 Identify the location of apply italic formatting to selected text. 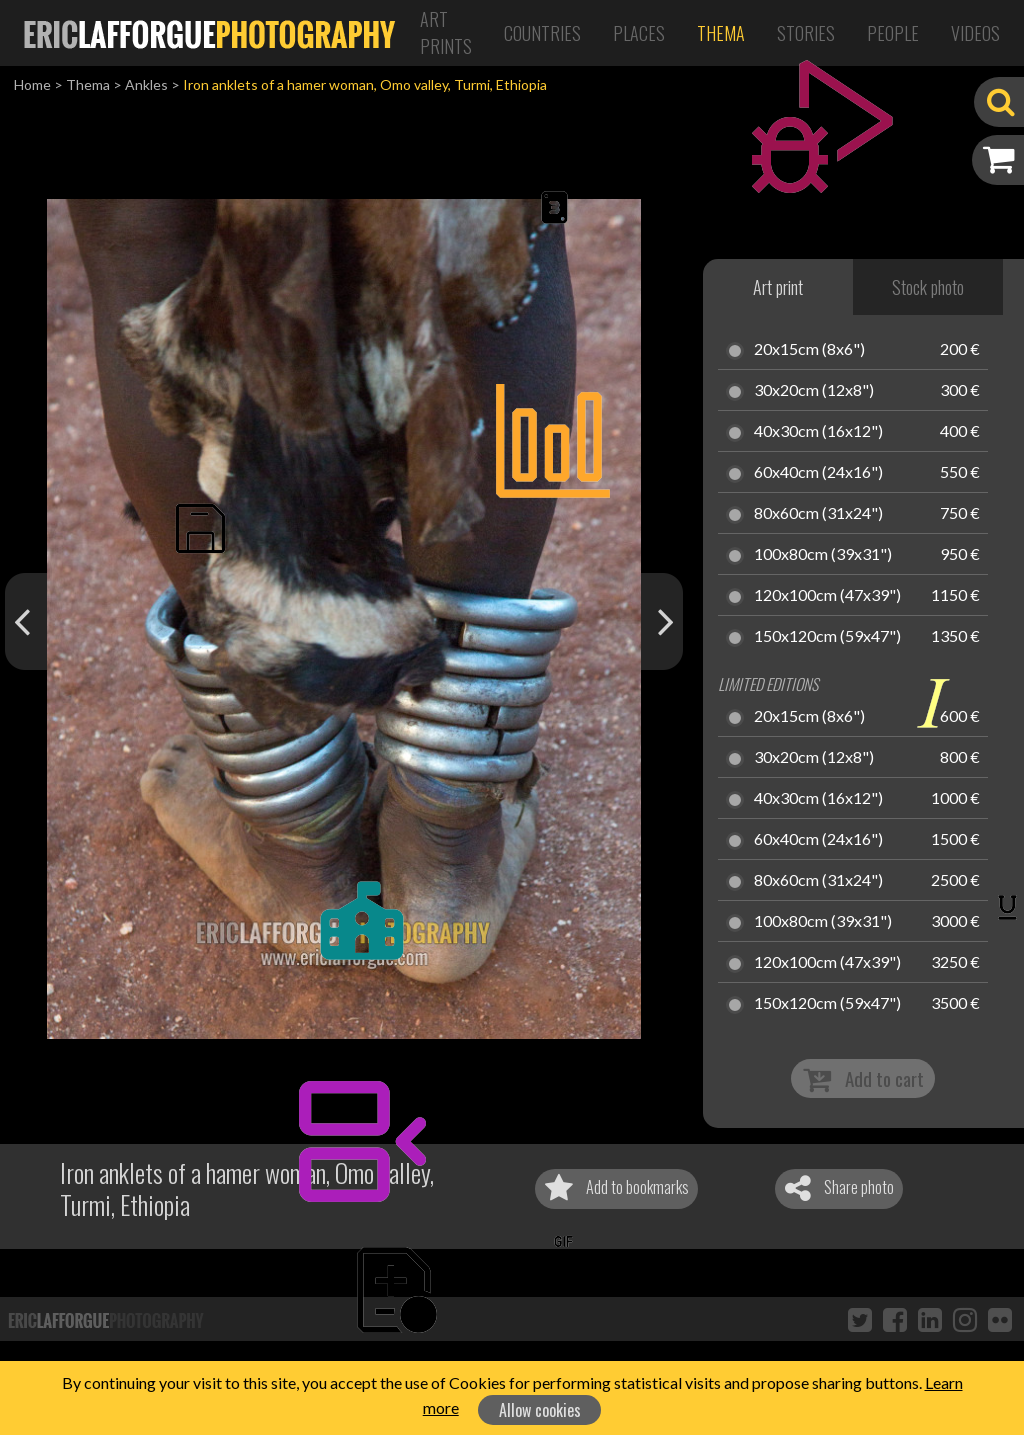
(933, 703).